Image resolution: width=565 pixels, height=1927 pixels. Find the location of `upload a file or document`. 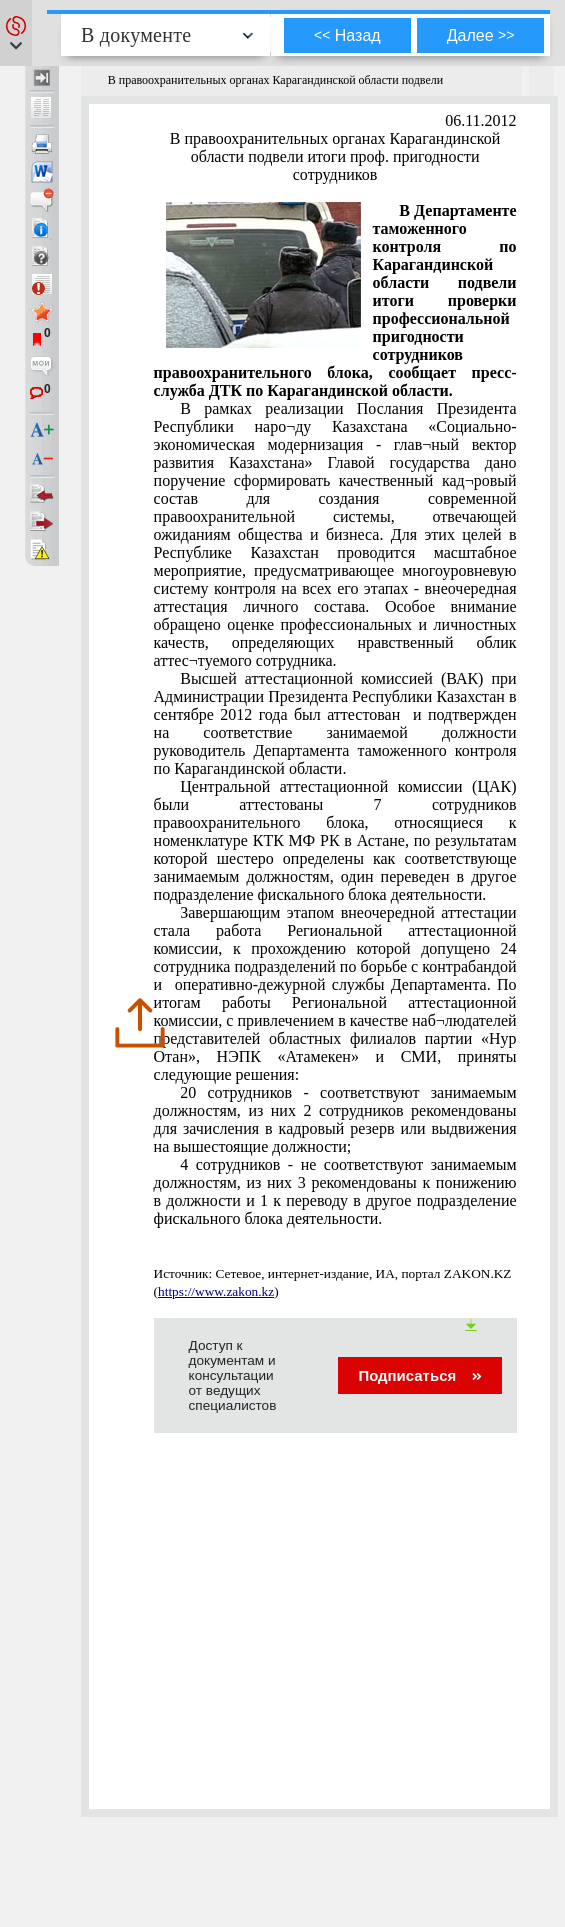

upload a file or document is located at coordinates (140, 1025).